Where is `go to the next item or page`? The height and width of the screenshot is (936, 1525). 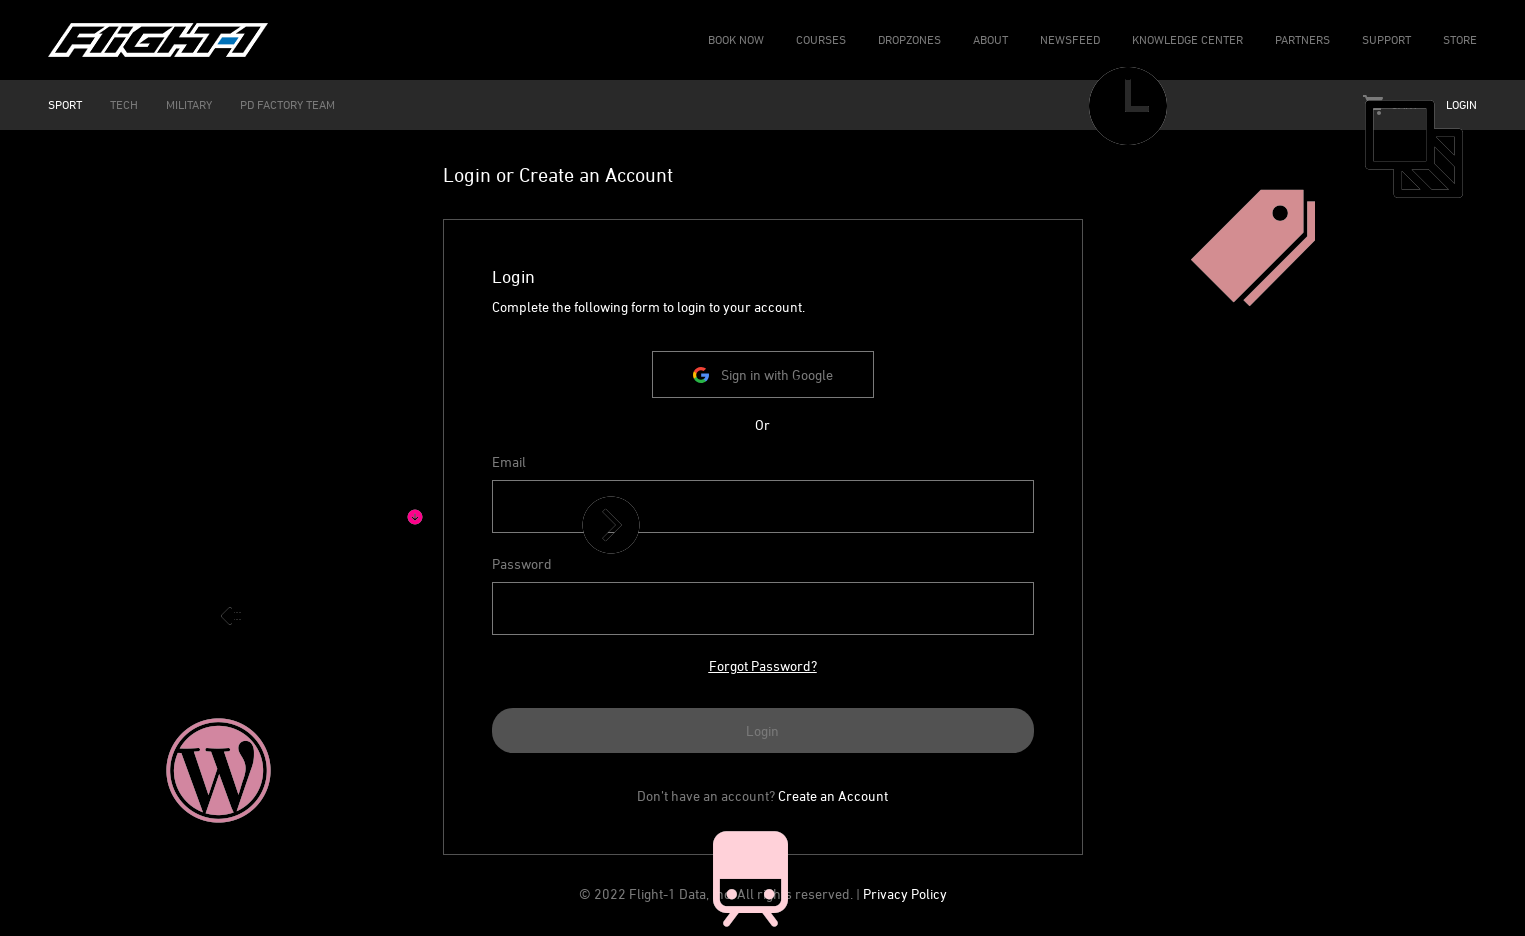 go to the next item or page is located at coordinates (611, 525).